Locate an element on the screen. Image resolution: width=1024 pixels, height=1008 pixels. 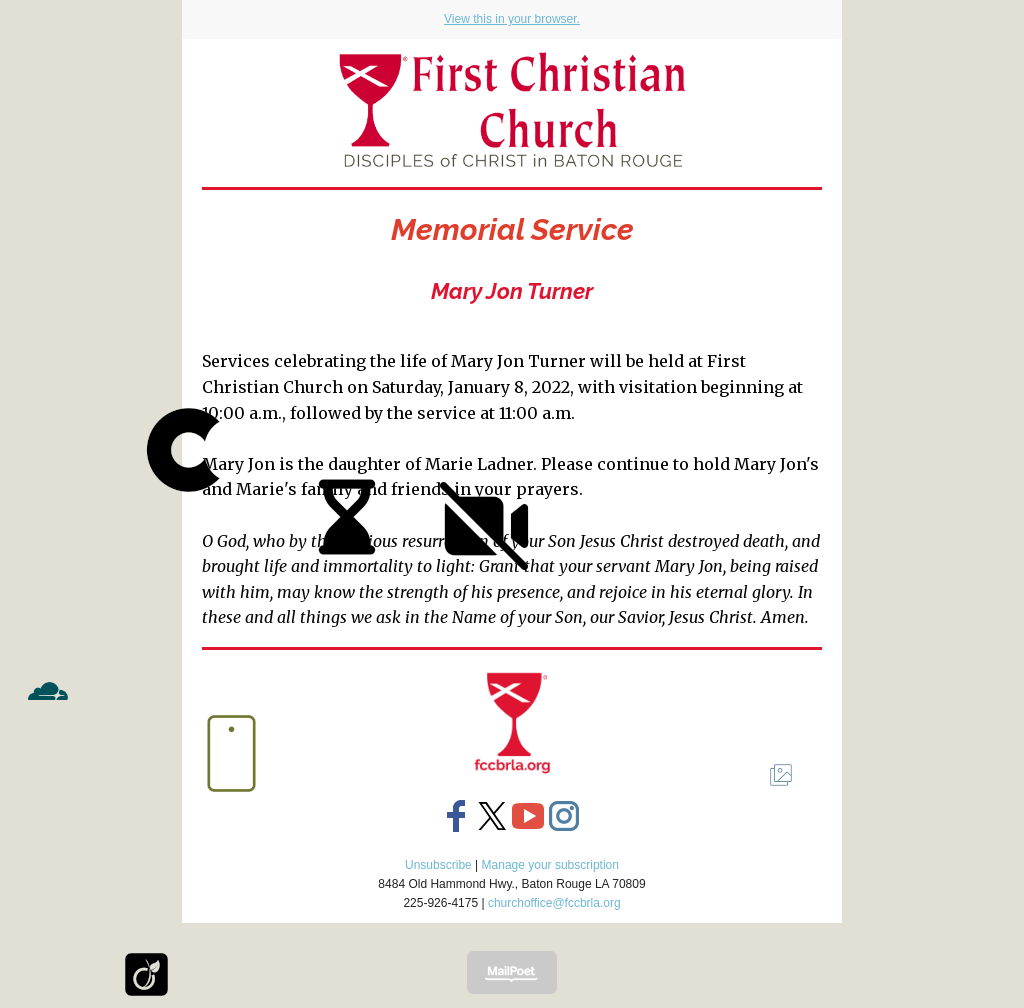
Cloudflare logo is located at coordinates (48, 692).